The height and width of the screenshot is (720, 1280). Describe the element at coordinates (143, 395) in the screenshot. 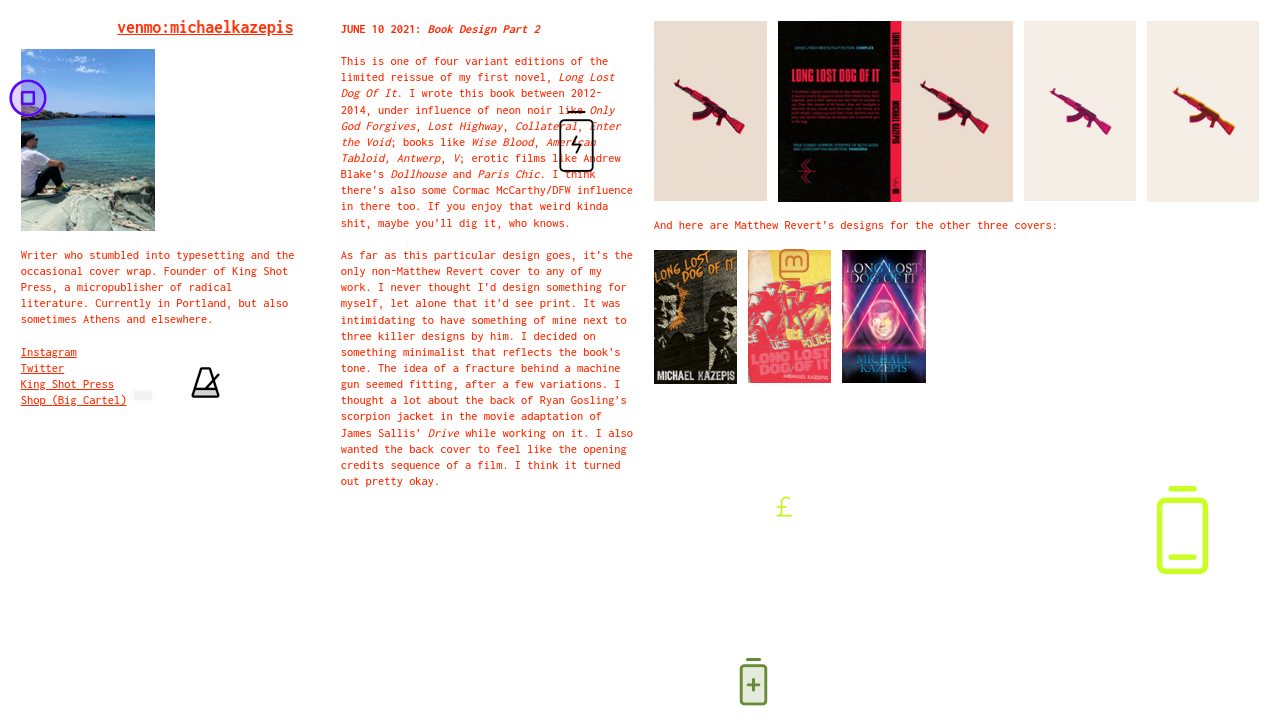

I see `indicates battery is fully charged` at that location.